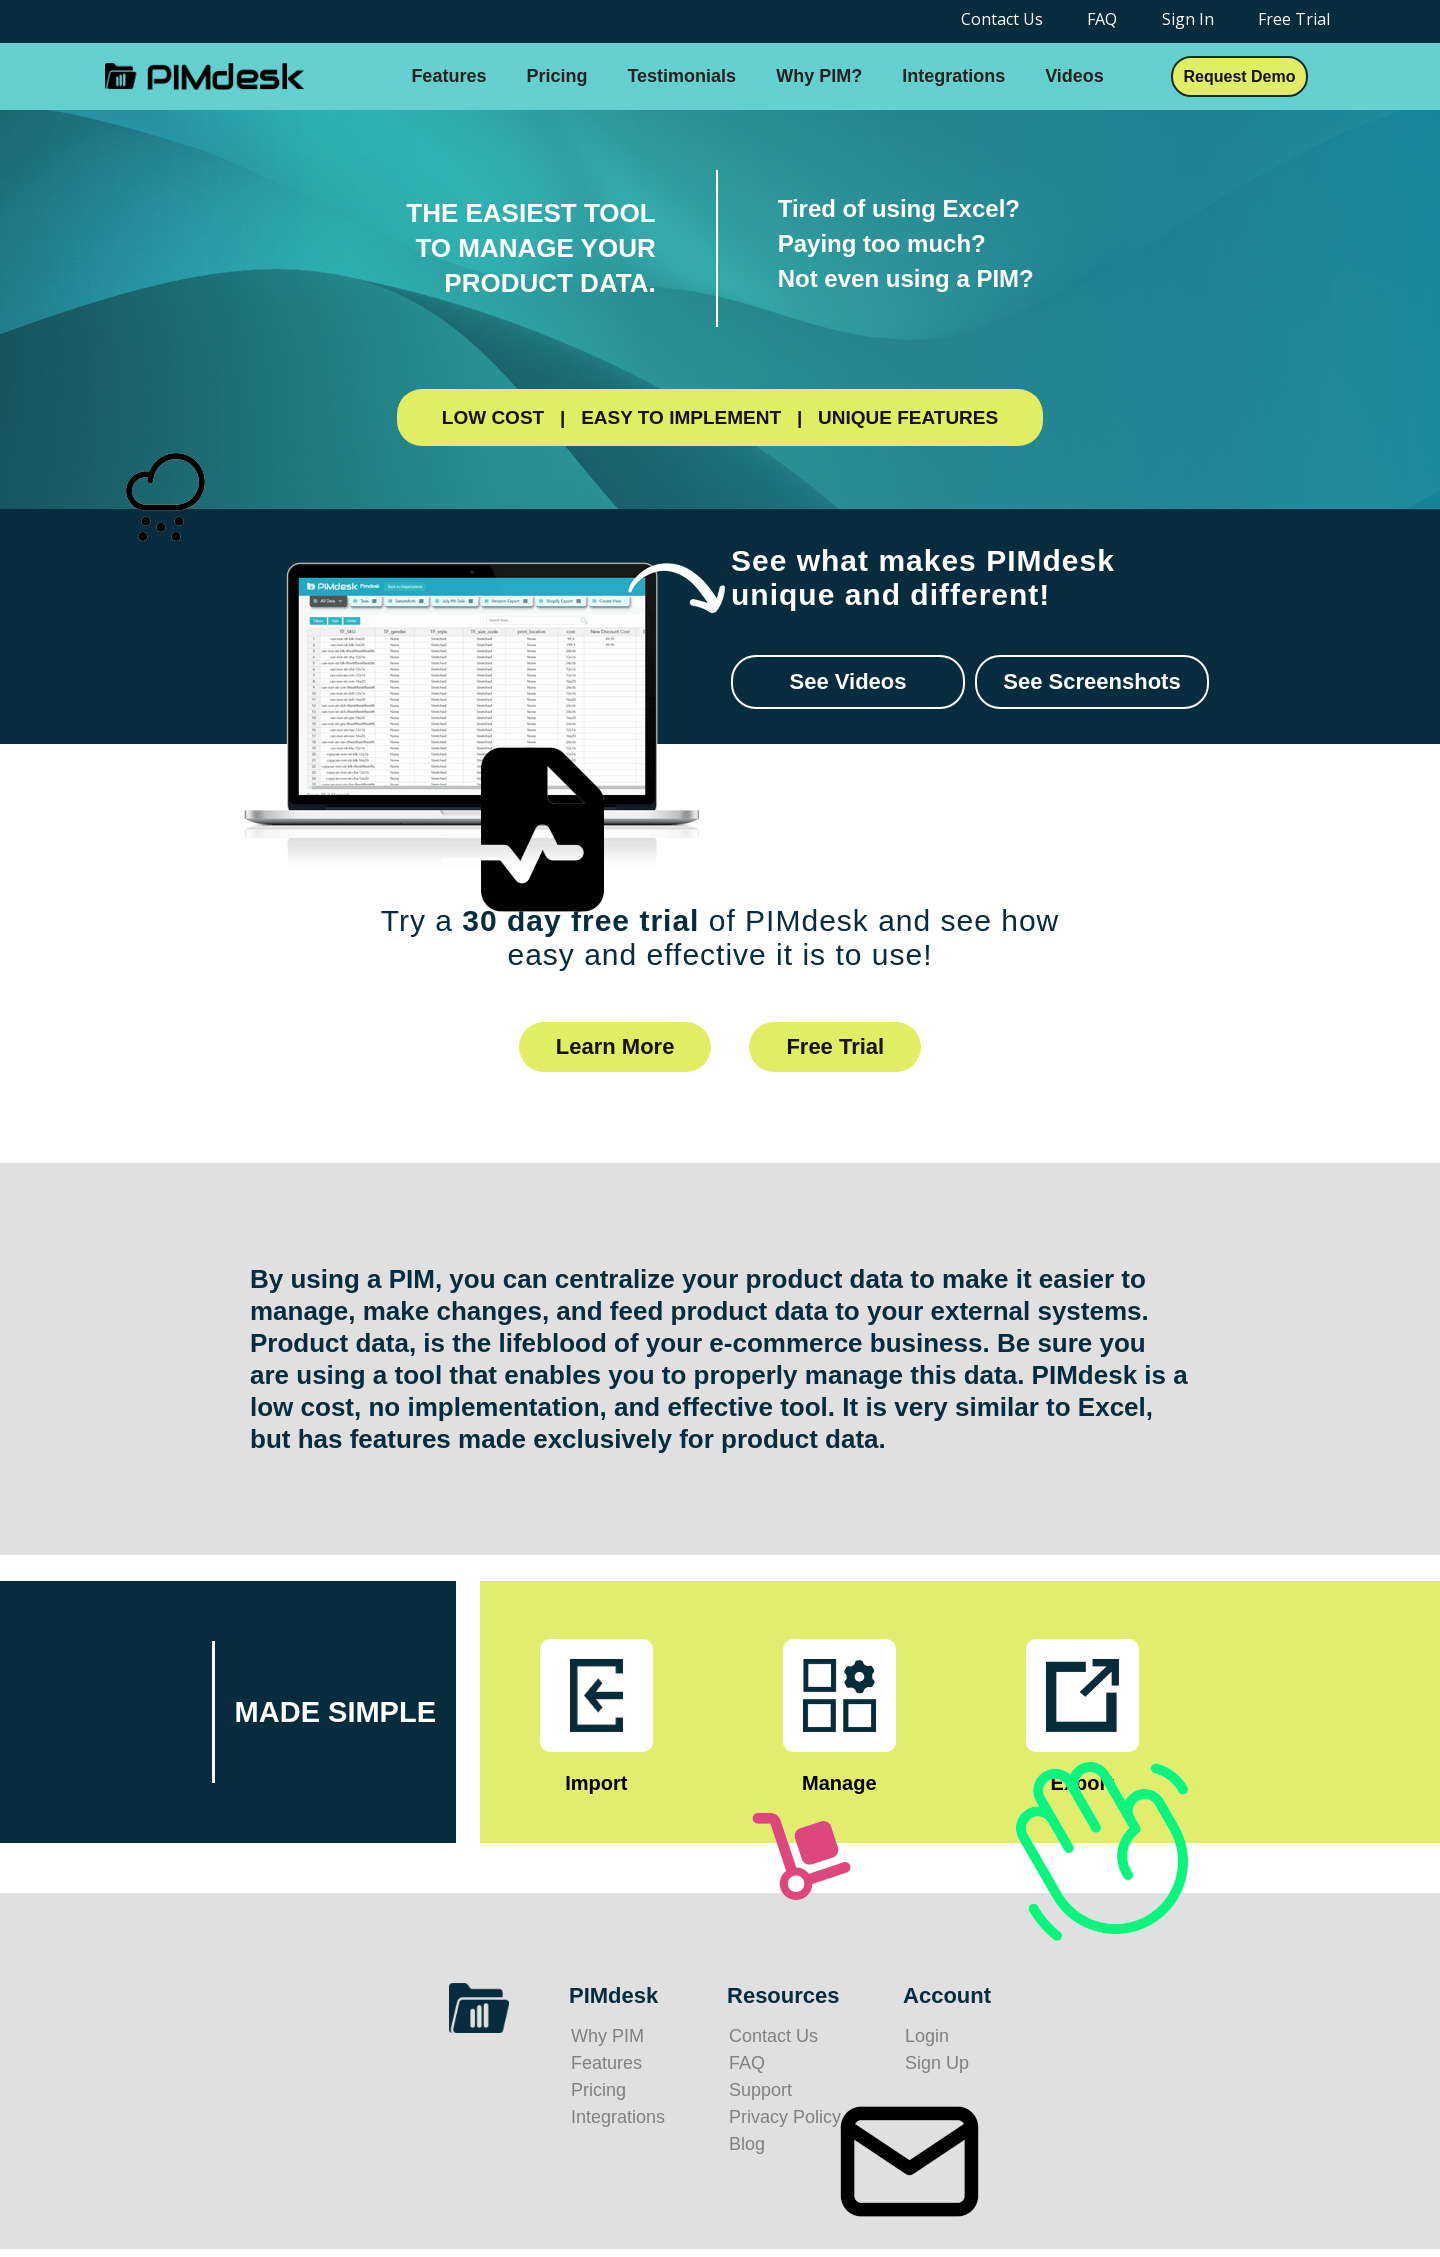  I want to click on indicates snowy weather conditions, so click(165, 495).